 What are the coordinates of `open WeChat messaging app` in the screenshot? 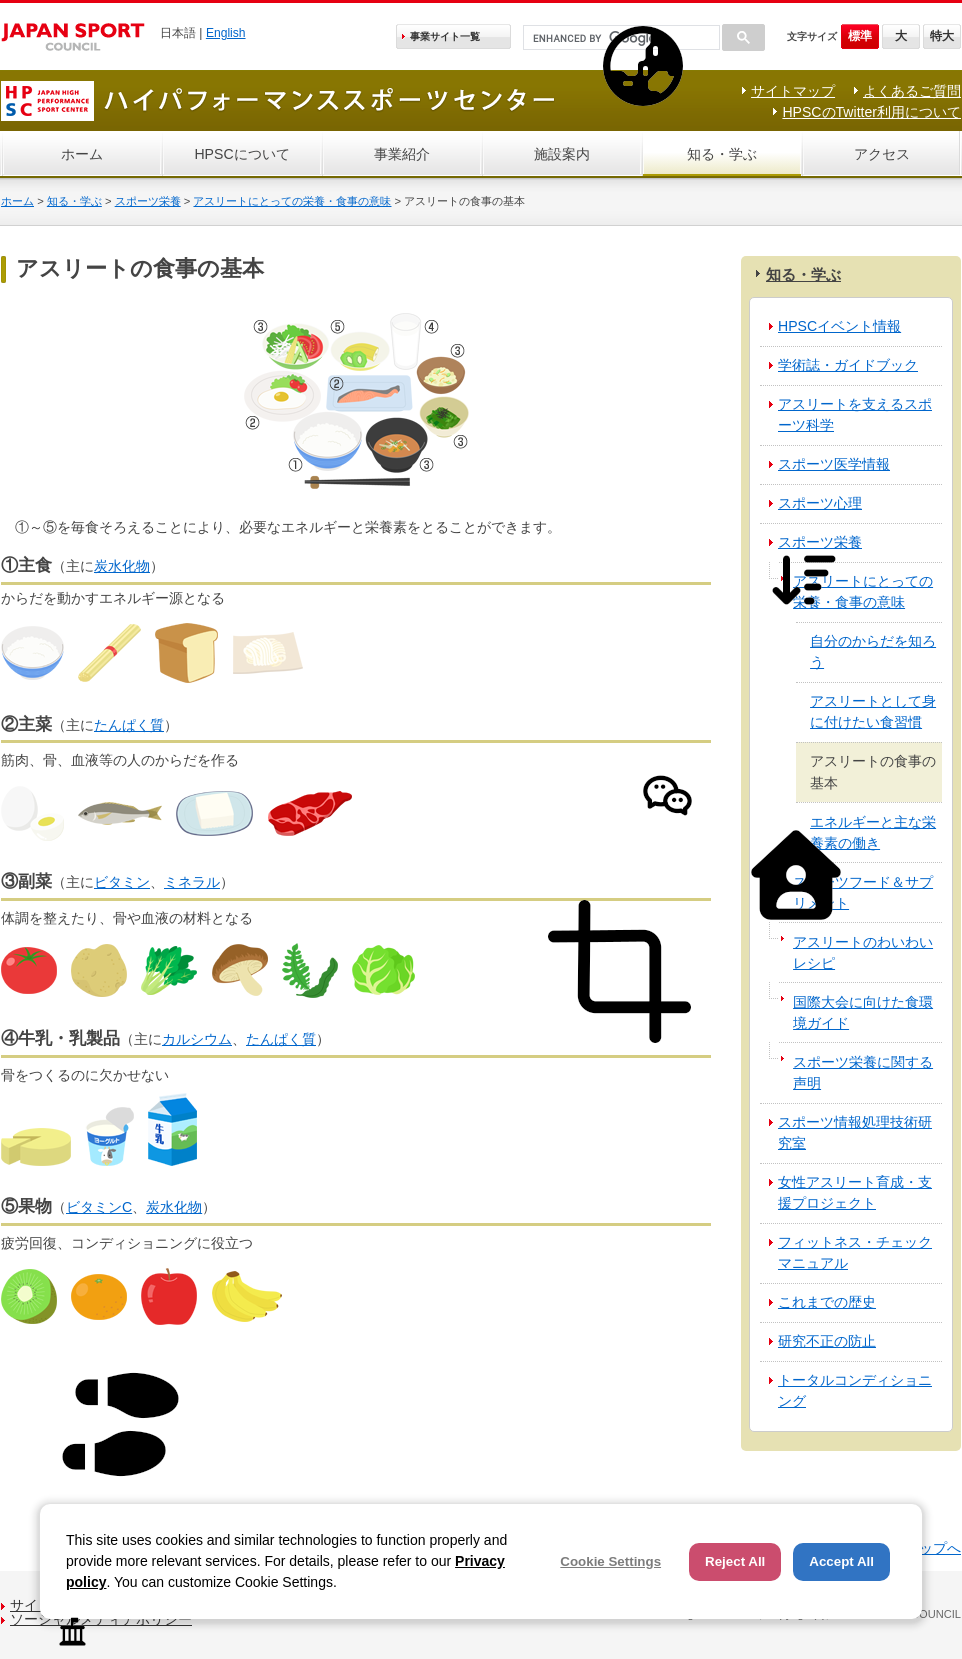 It's located at (667, 795).